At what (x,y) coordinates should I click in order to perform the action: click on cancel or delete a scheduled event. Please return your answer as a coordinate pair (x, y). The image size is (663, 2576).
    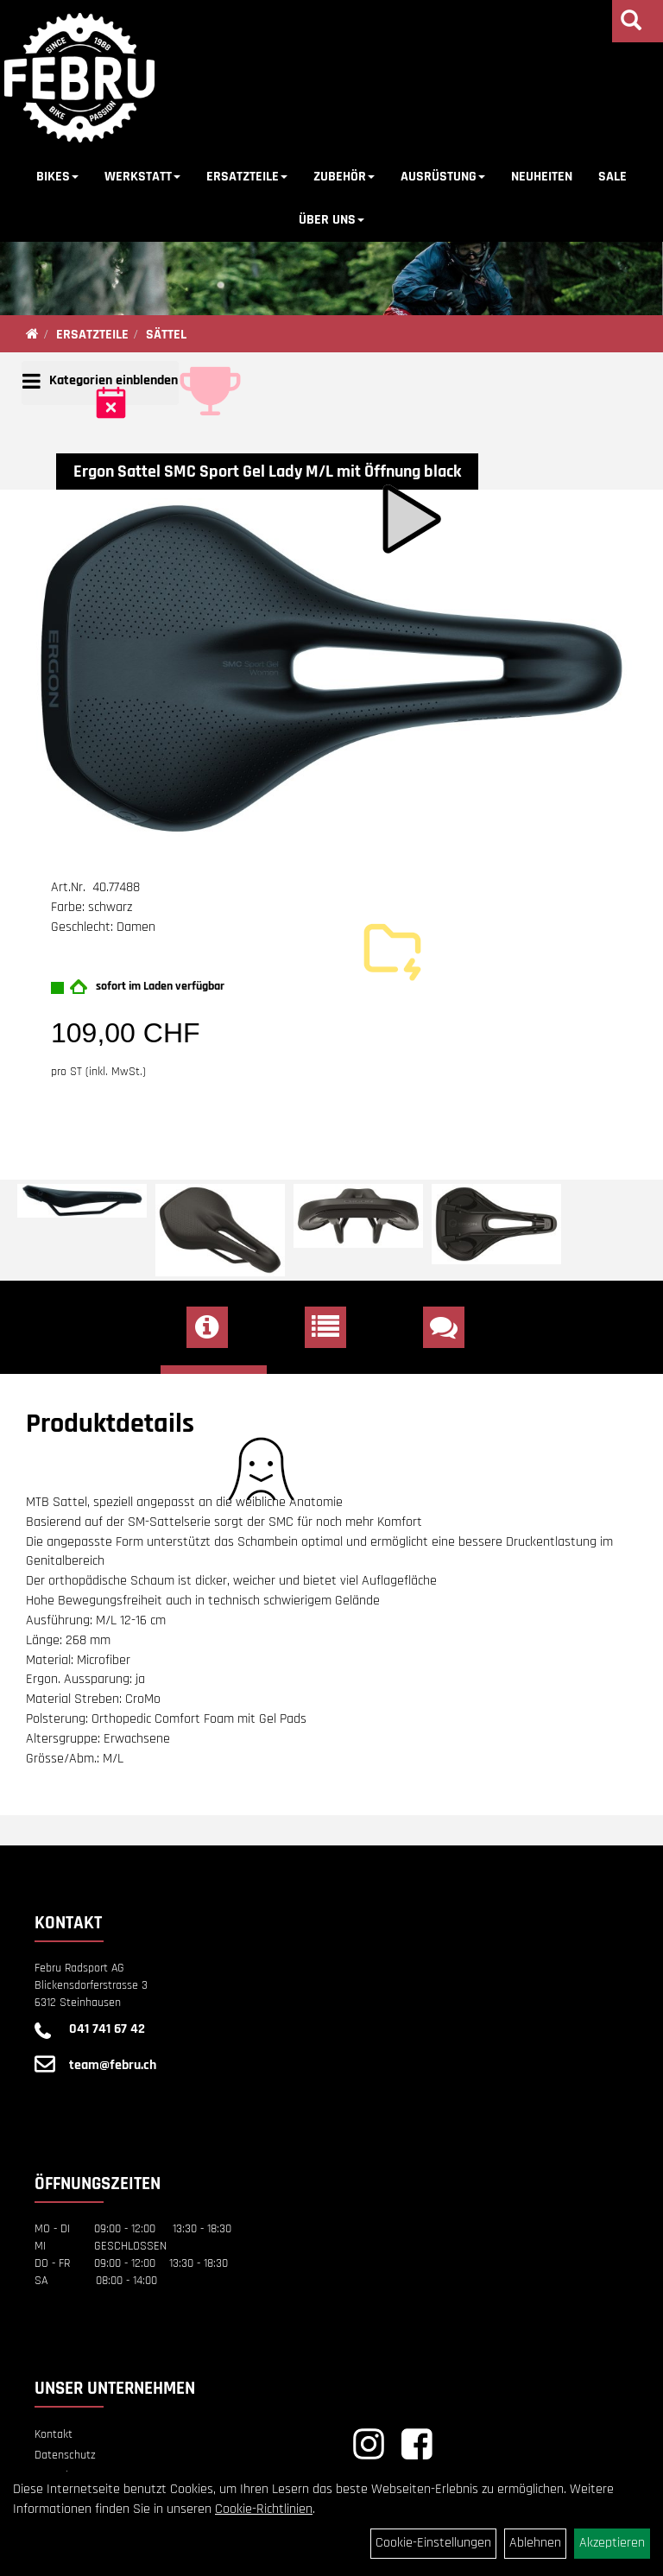
    Looking at the image, I should click on (110, 403).